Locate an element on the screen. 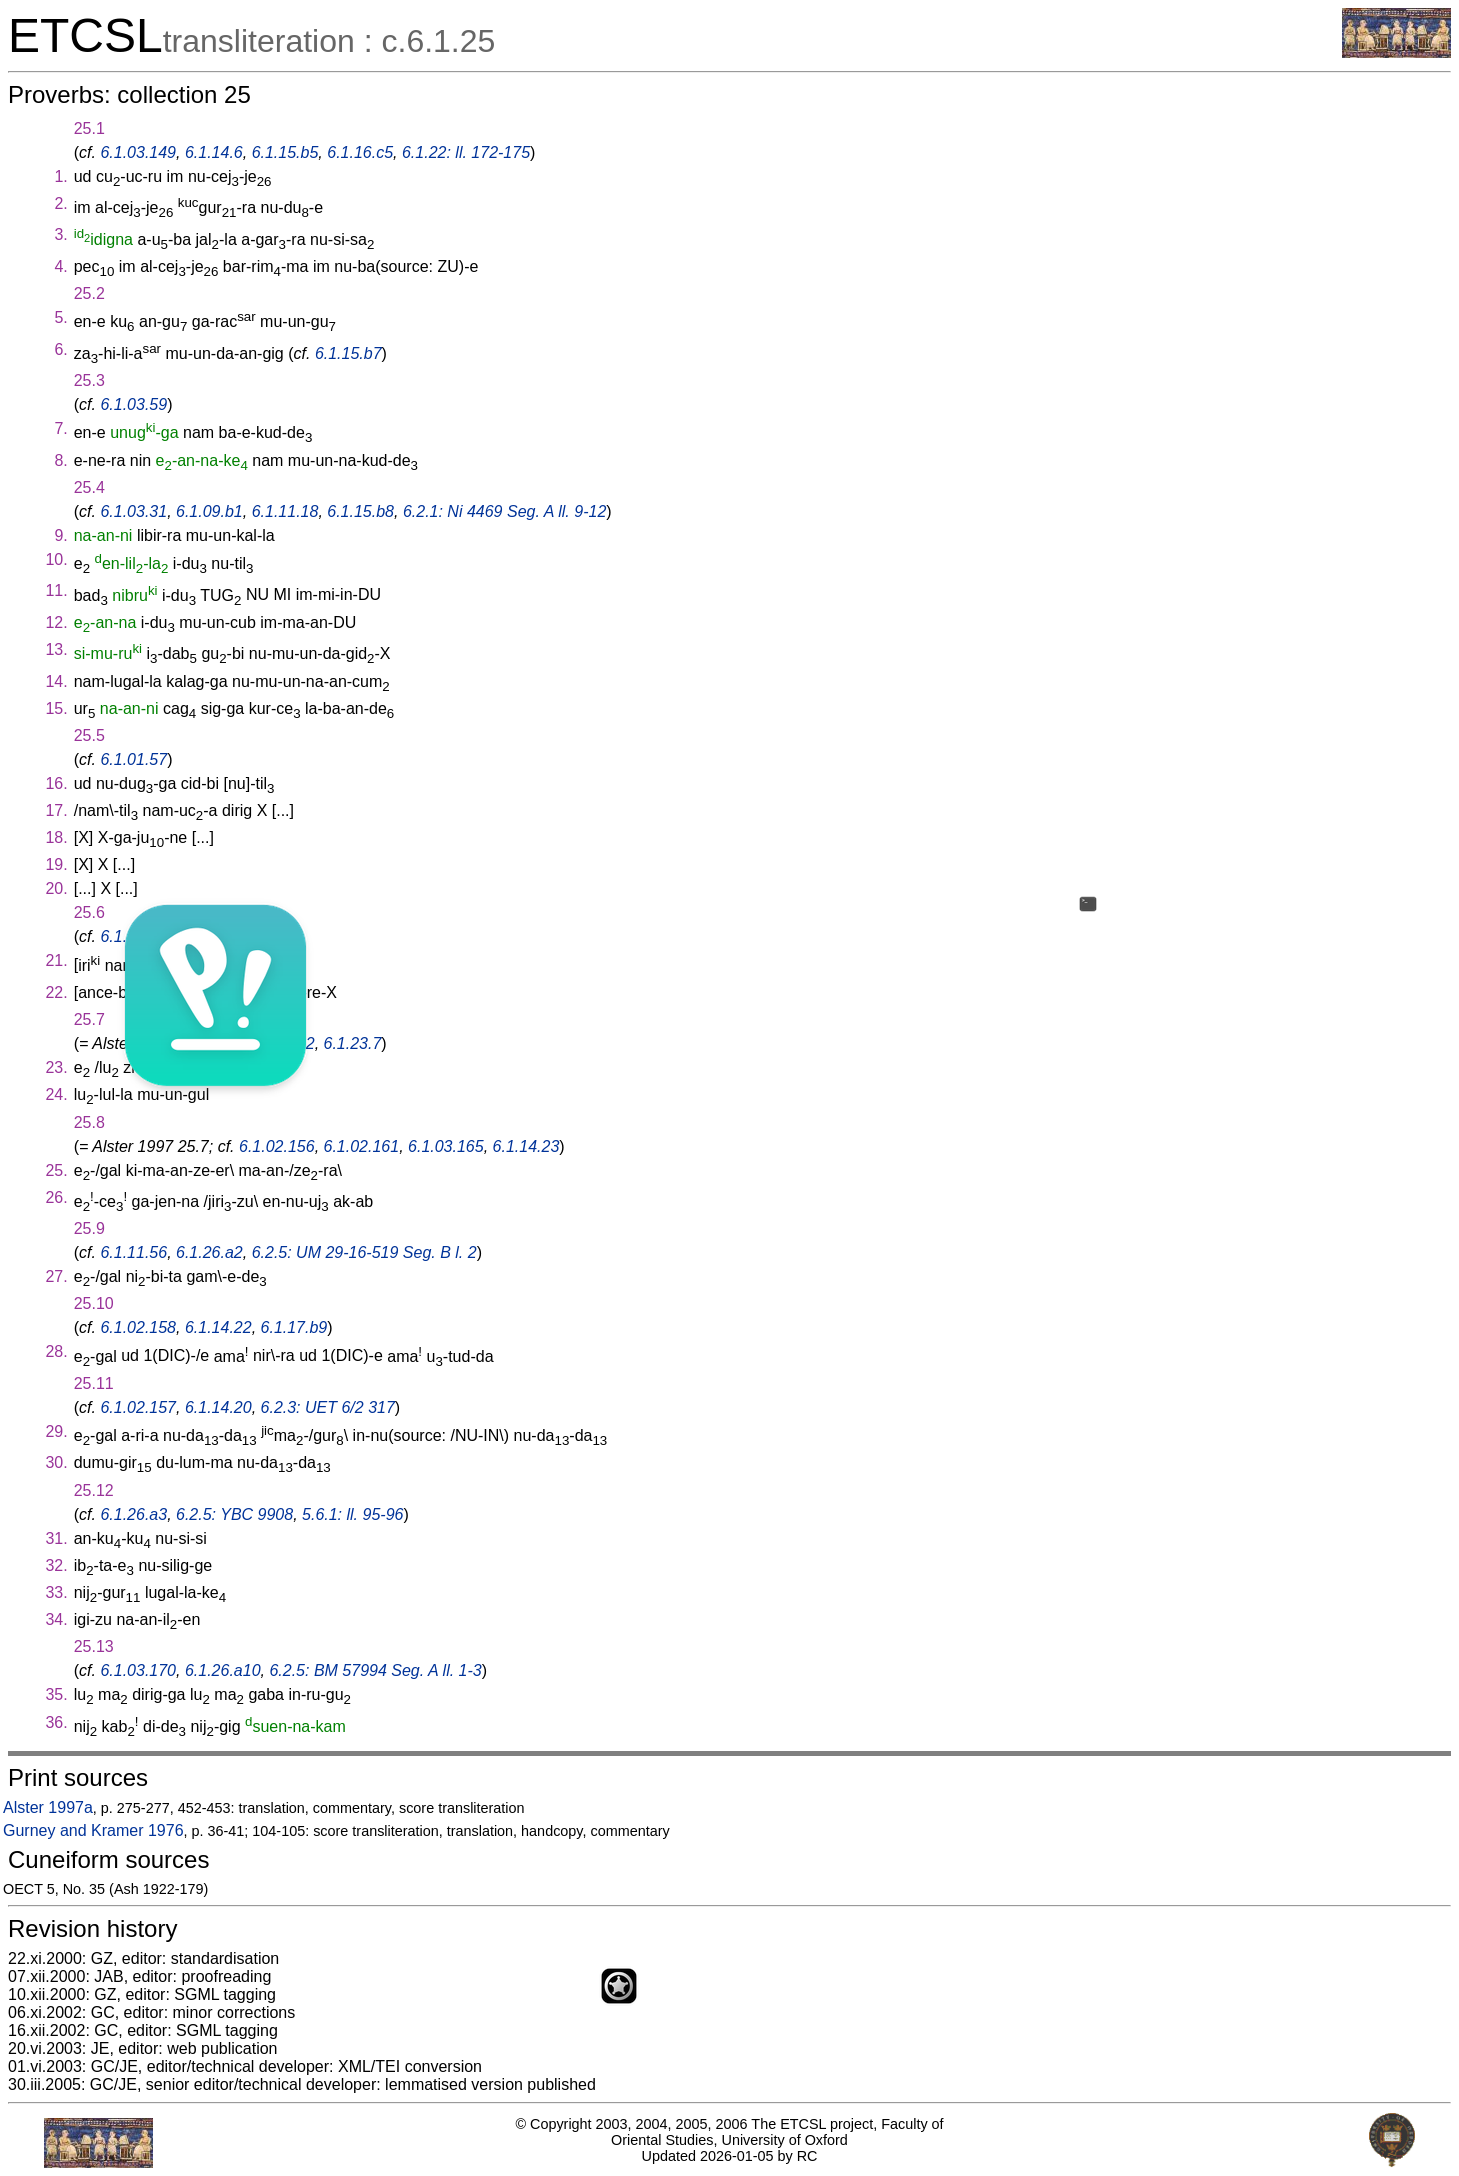  launch Pop!_OS application is located at coordinates (215, 995).